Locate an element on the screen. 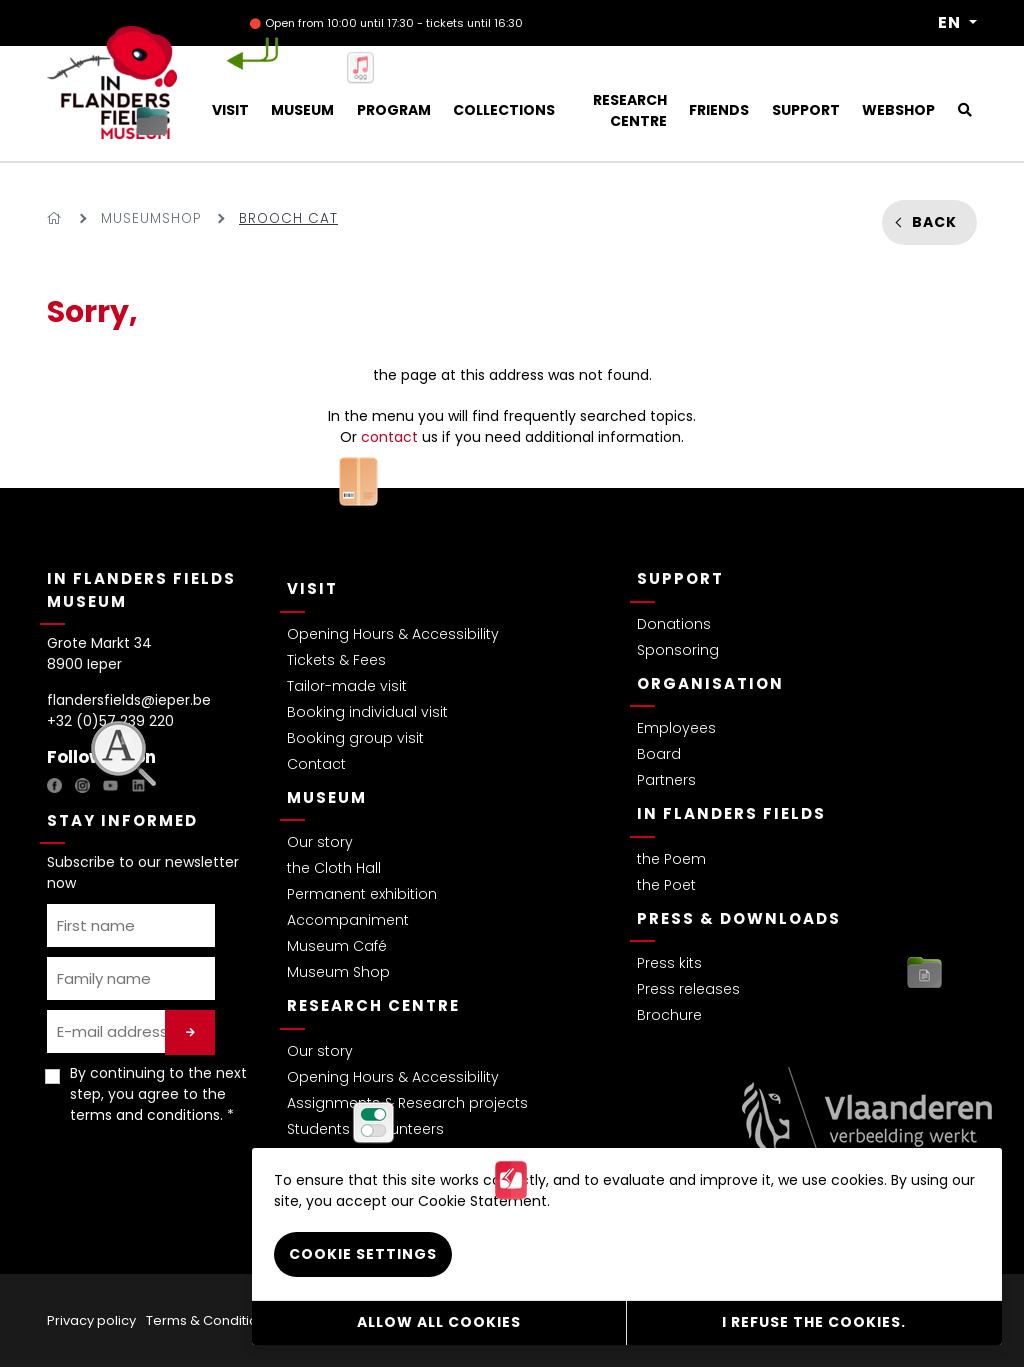 The image size is (1024, 1367). an ogg vorbis audio file is located at coordinates (360, 67).